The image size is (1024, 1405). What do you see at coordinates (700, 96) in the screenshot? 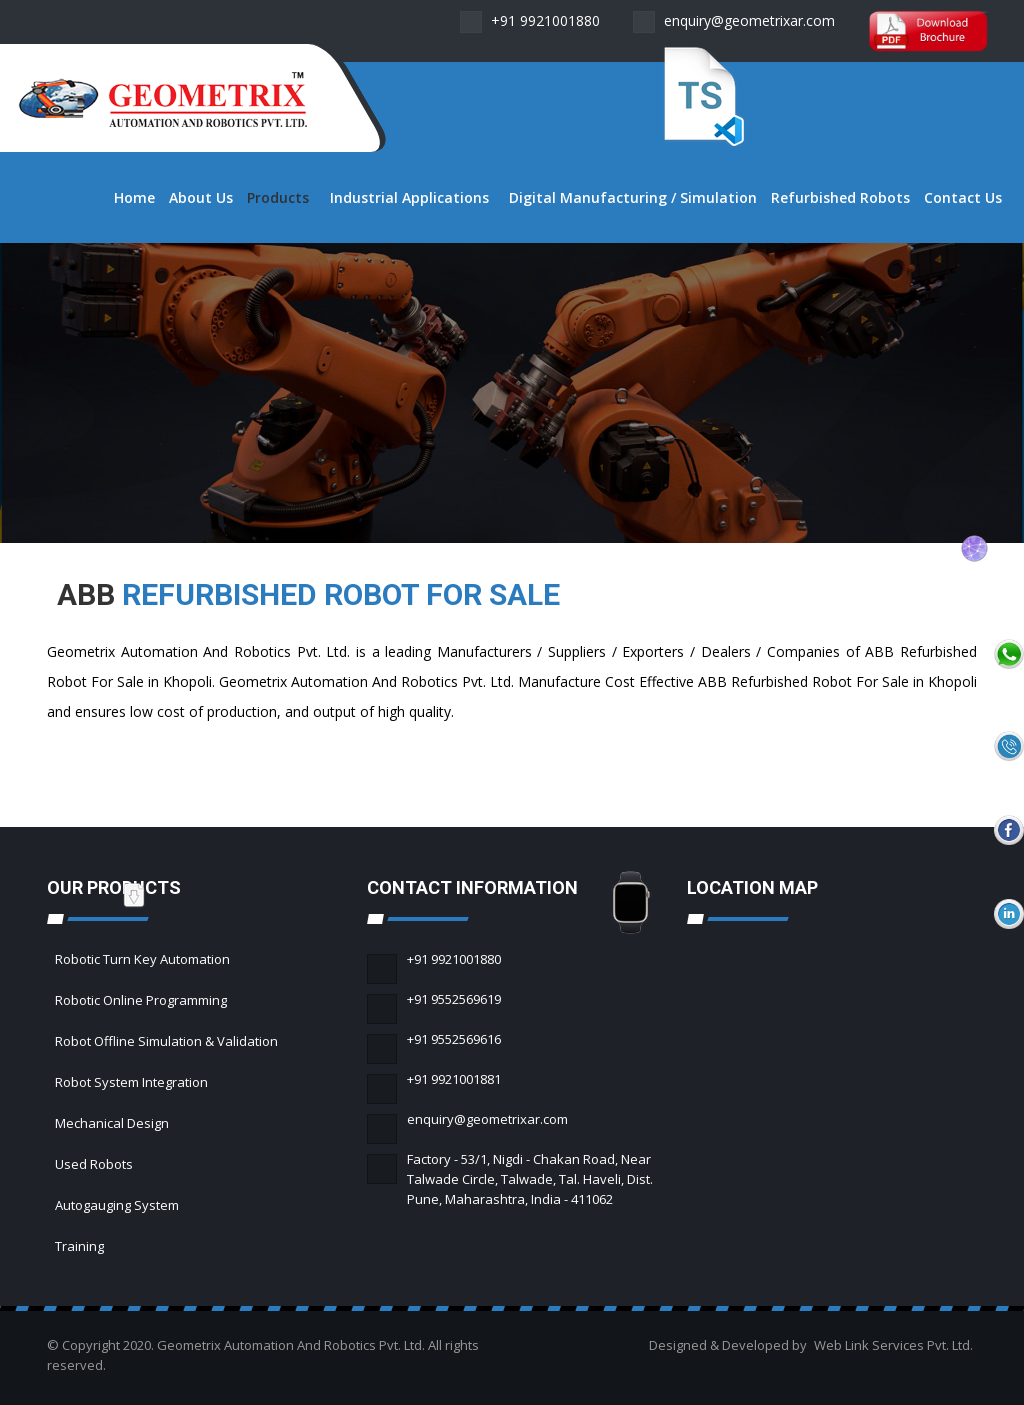
I see `typescript file associated with visual studio code` at bounding box center [700, 96].